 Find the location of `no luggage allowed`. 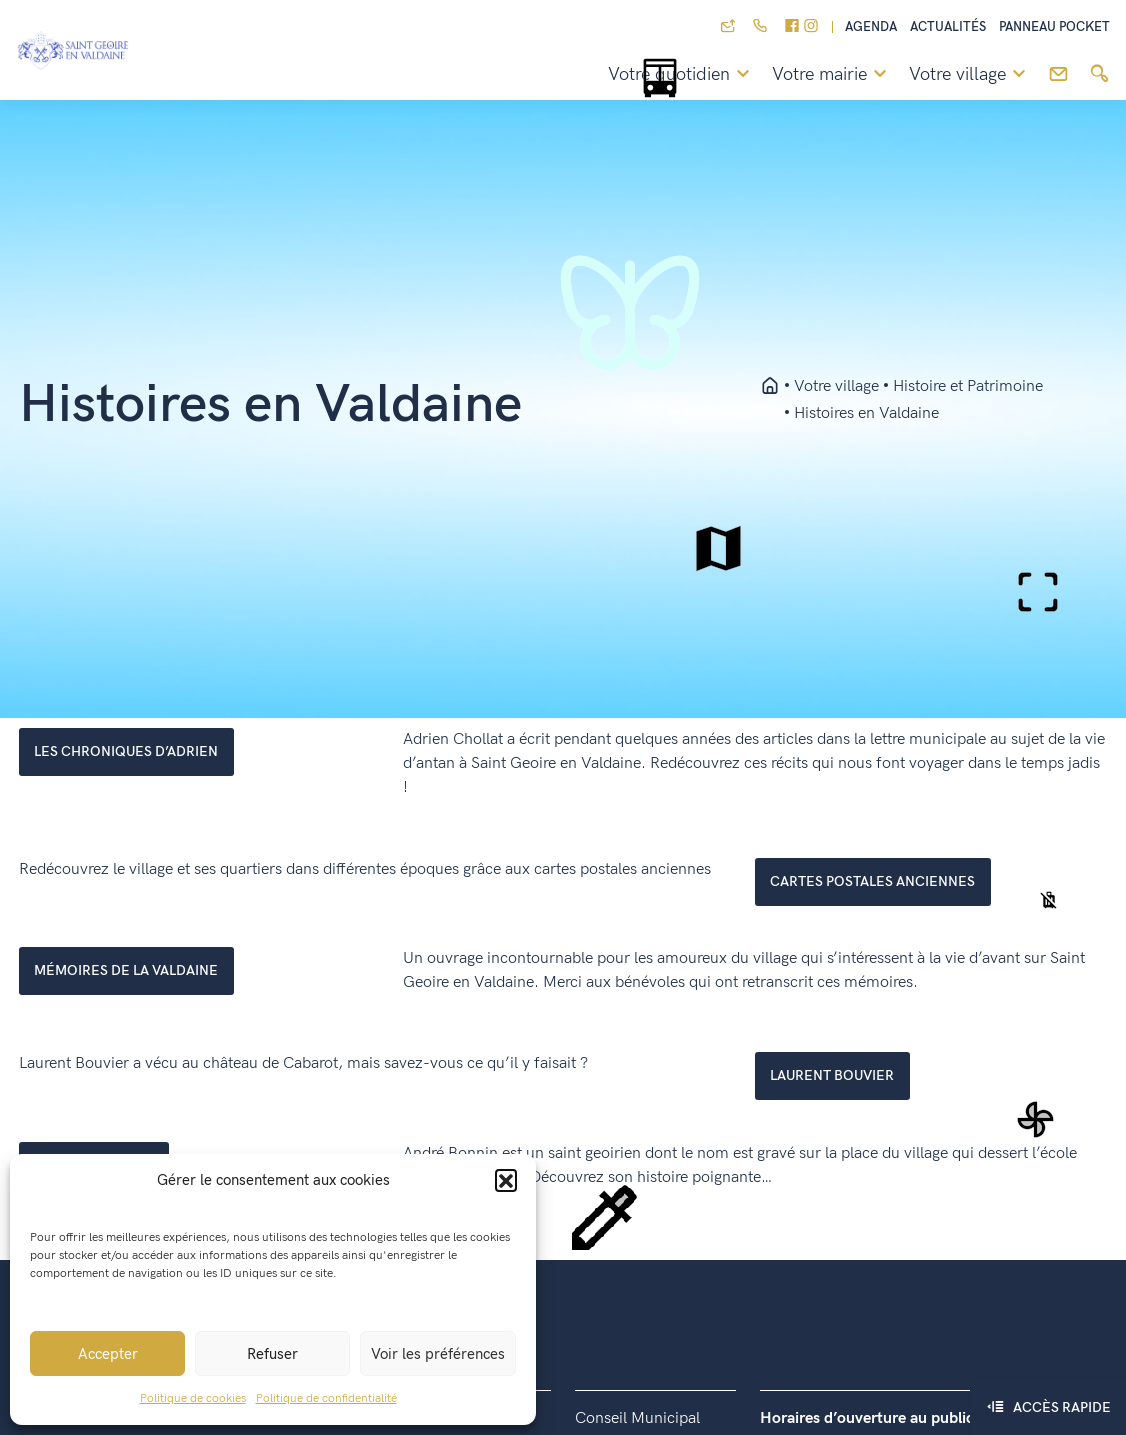

no luggage allowed is located at coordinates (1049, 900).